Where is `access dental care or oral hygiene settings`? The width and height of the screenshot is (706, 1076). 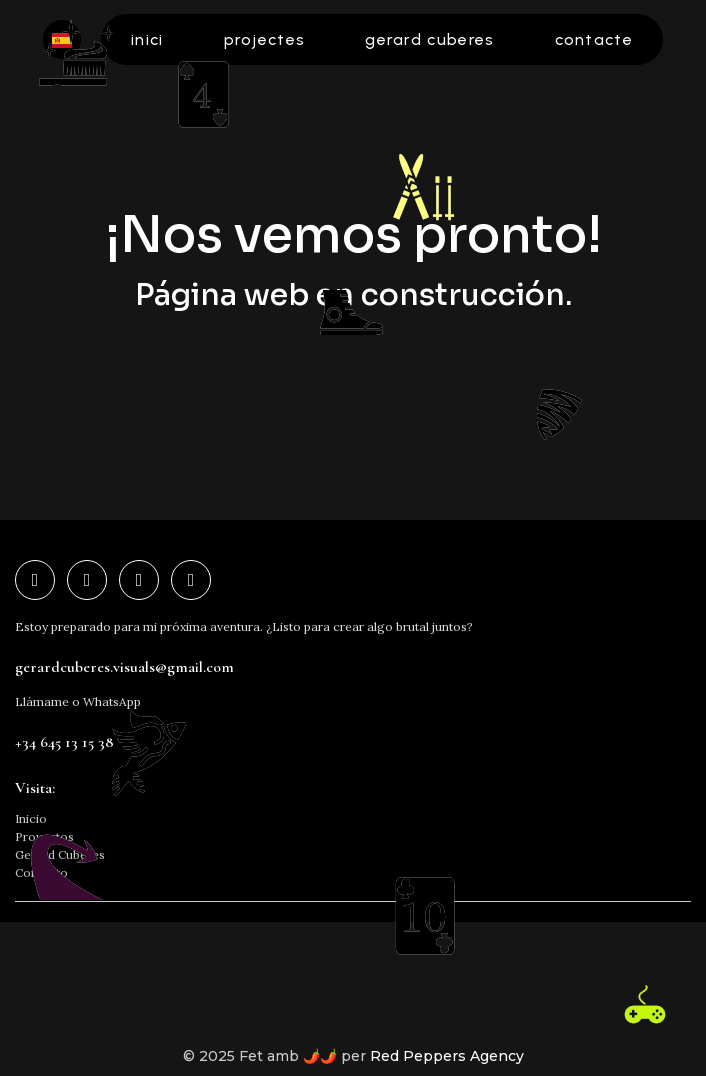 access dental care or oral hygiene settings is located at coordinates (76, 56).